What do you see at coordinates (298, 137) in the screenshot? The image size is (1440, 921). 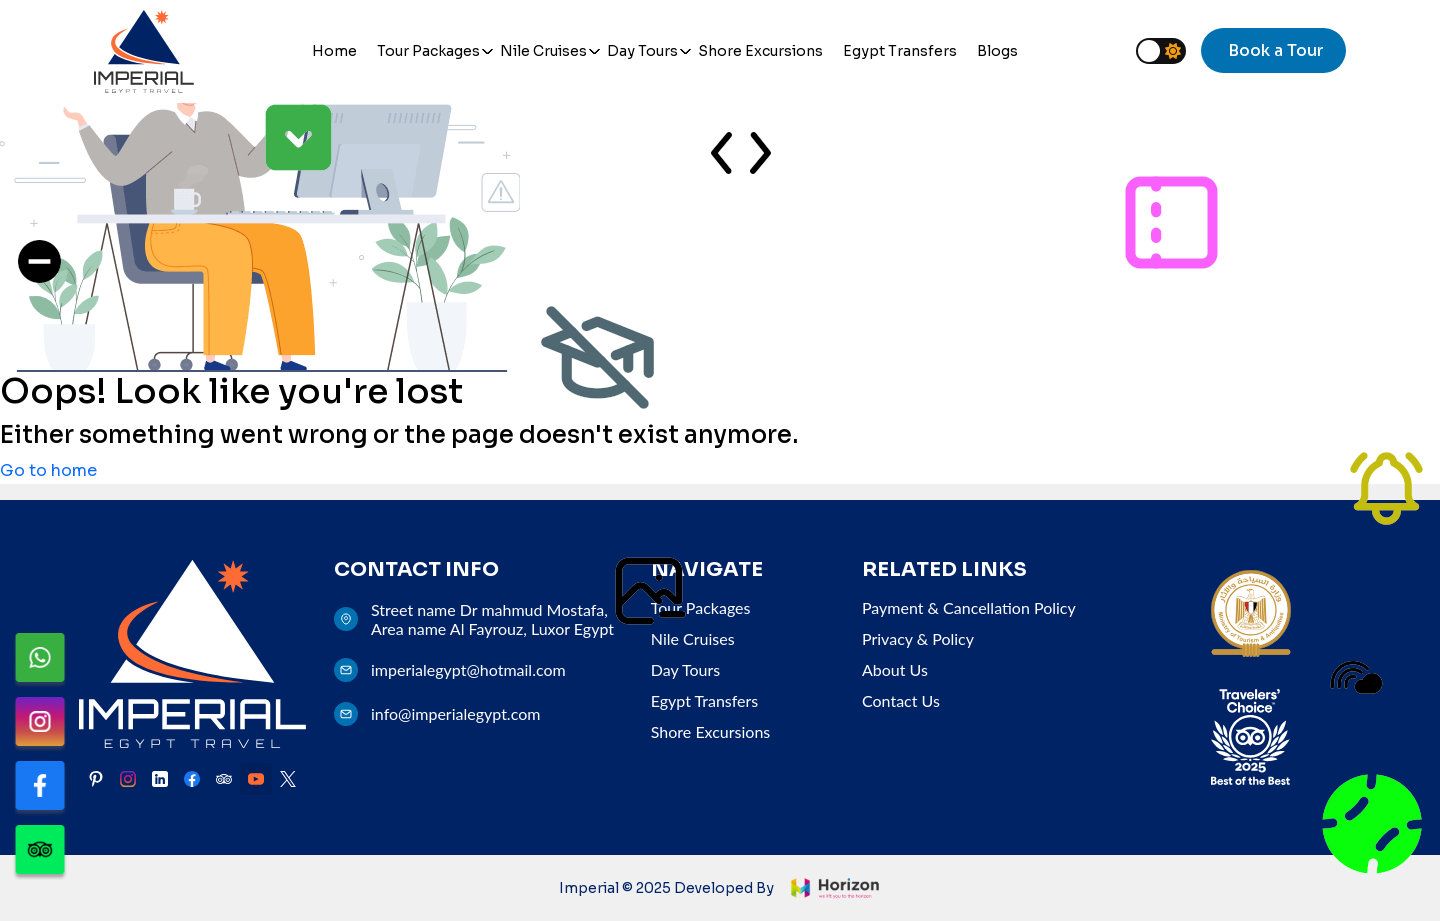 I see `expand dropdown menu or content` at bounding box center [298, 137].